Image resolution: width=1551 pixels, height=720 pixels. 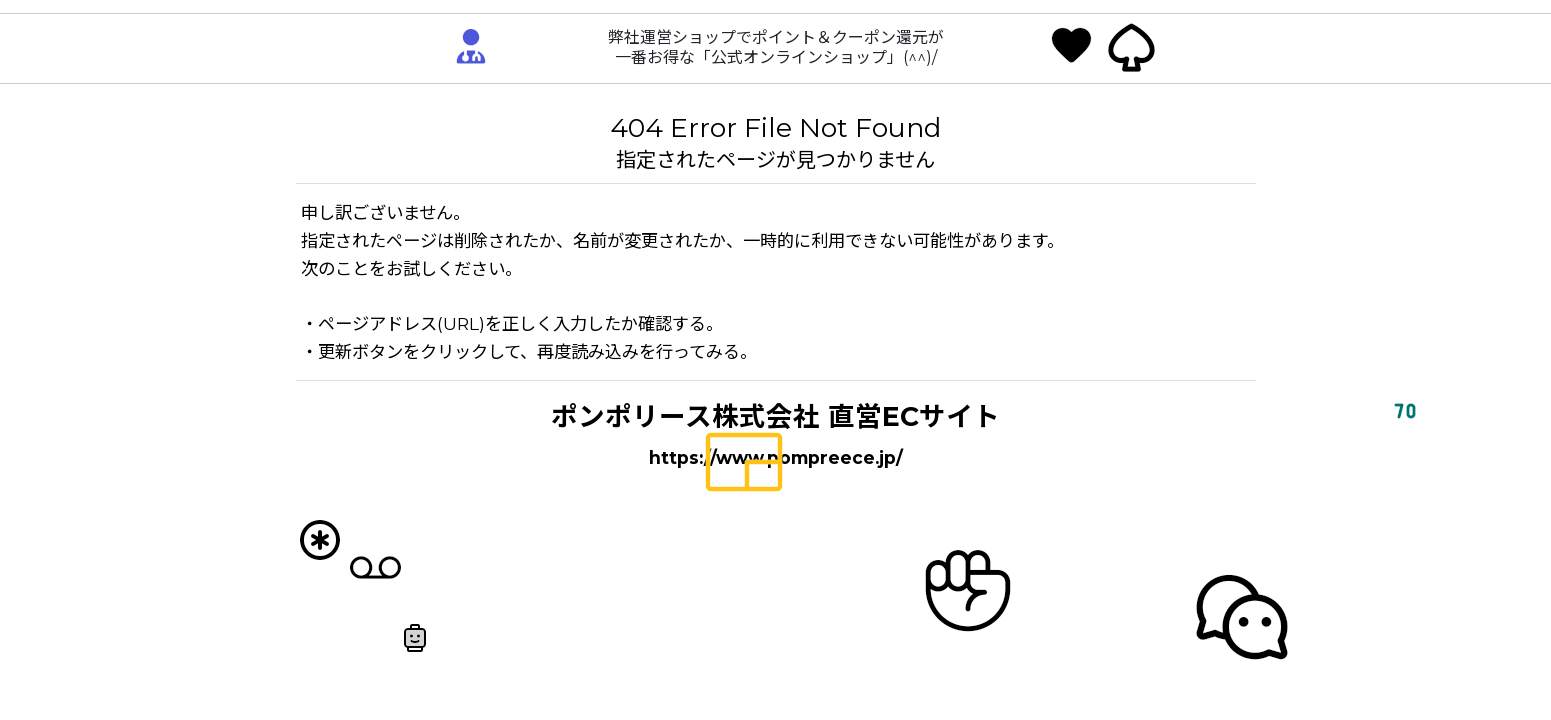 What do you see at coordinates (471, 46) in the screenshot?
I see `view doctor or healthcare provider profile` at bounding box center [471, 46].